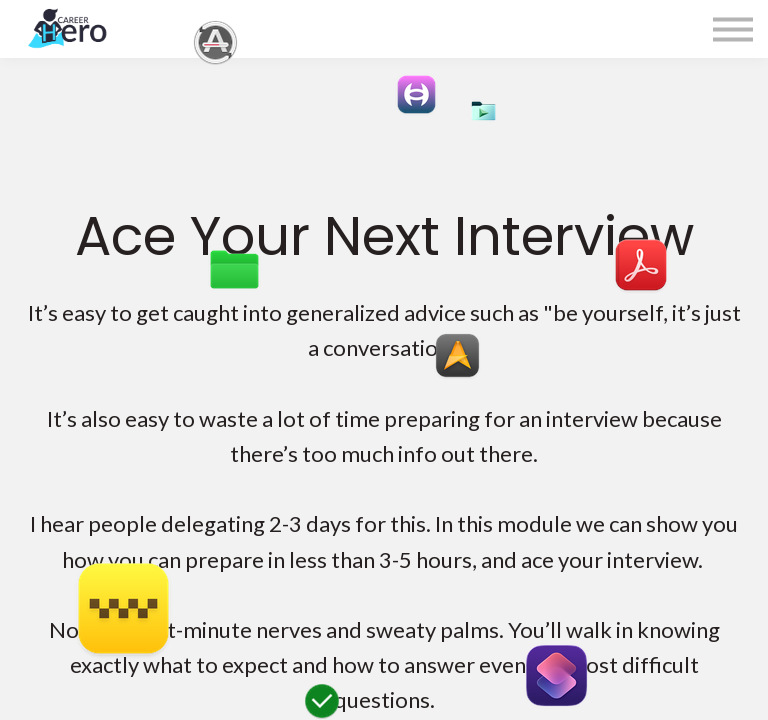 The image size is (768, 720). What do you see at coordinates (416, 94) in the screenshot?
I see `open HyperPlay gaming launcher` at bounding box center [416, 94].